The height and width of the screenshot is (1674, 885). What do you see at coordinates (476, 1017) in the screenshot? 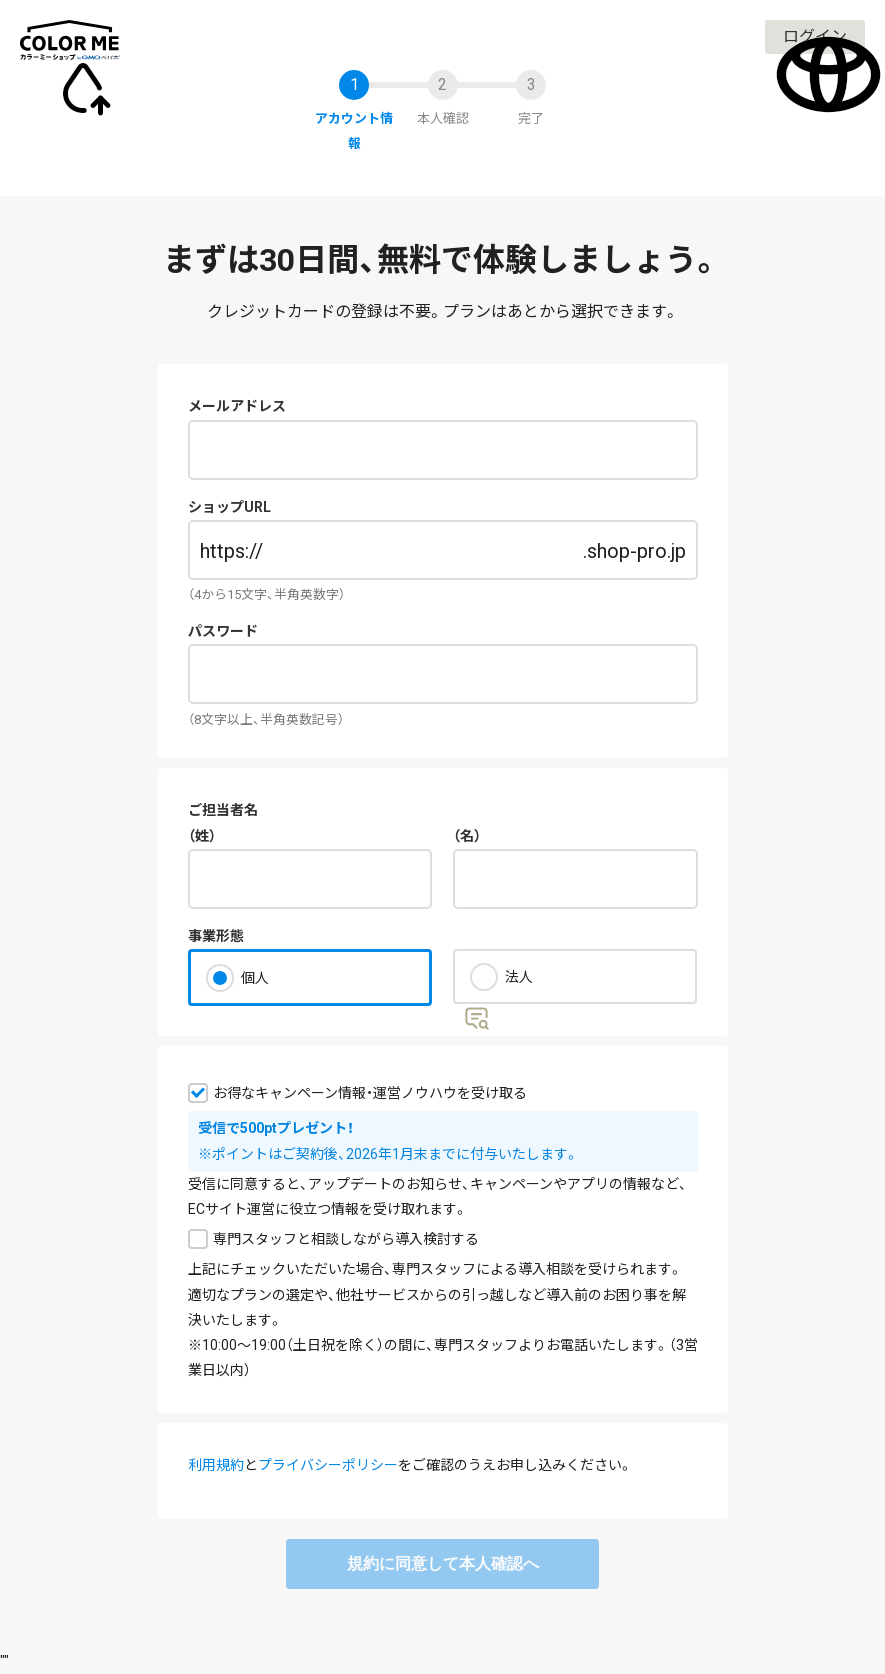
I see `search through your messages` at bounding box center [476, 1017].